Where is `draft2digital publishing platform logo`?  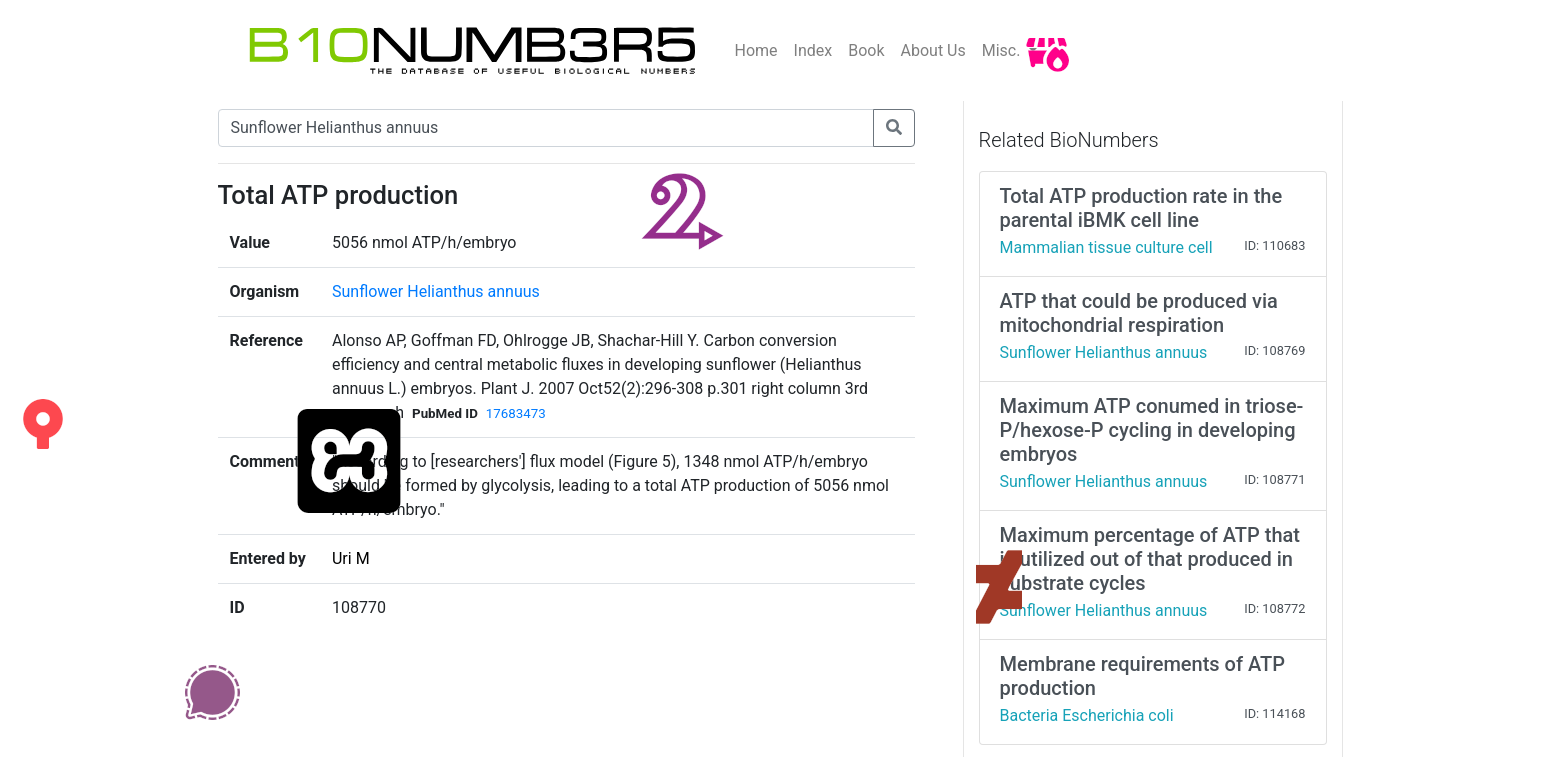 draft2digital publishing platform logo is located at coordinates (682, 211).